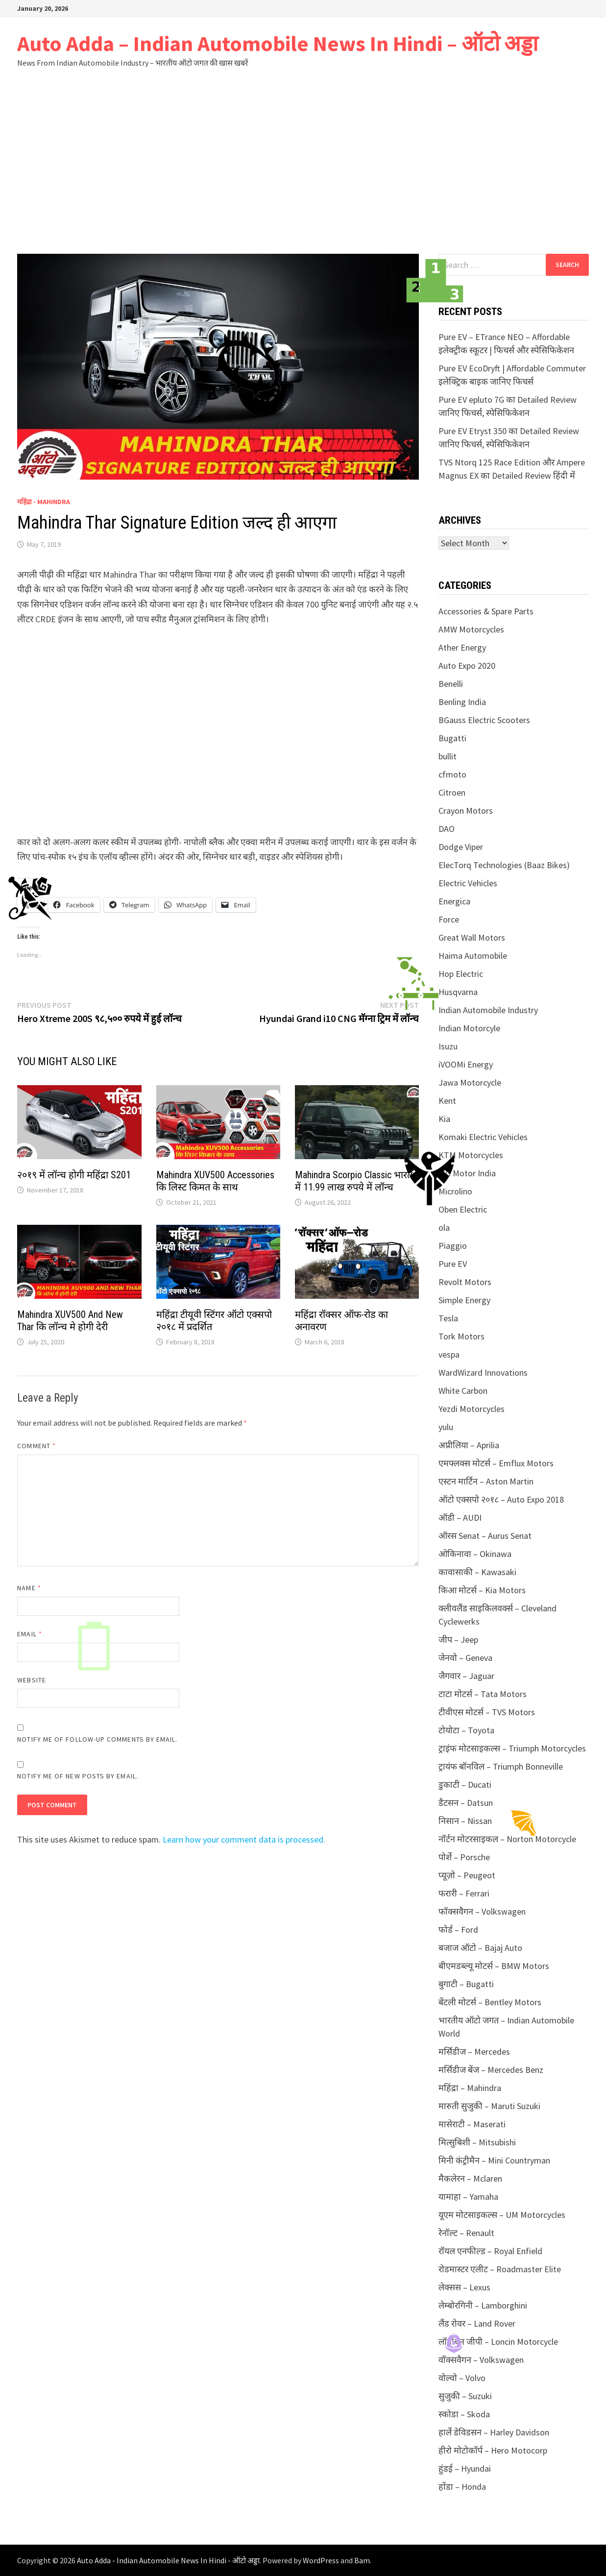 The width and height of the screenshot is (606, 2576). What do you see at coordinates (523, 1823) in the screenshot?
I see `select bat or vampire character class` at bounding box center [523, 1823].